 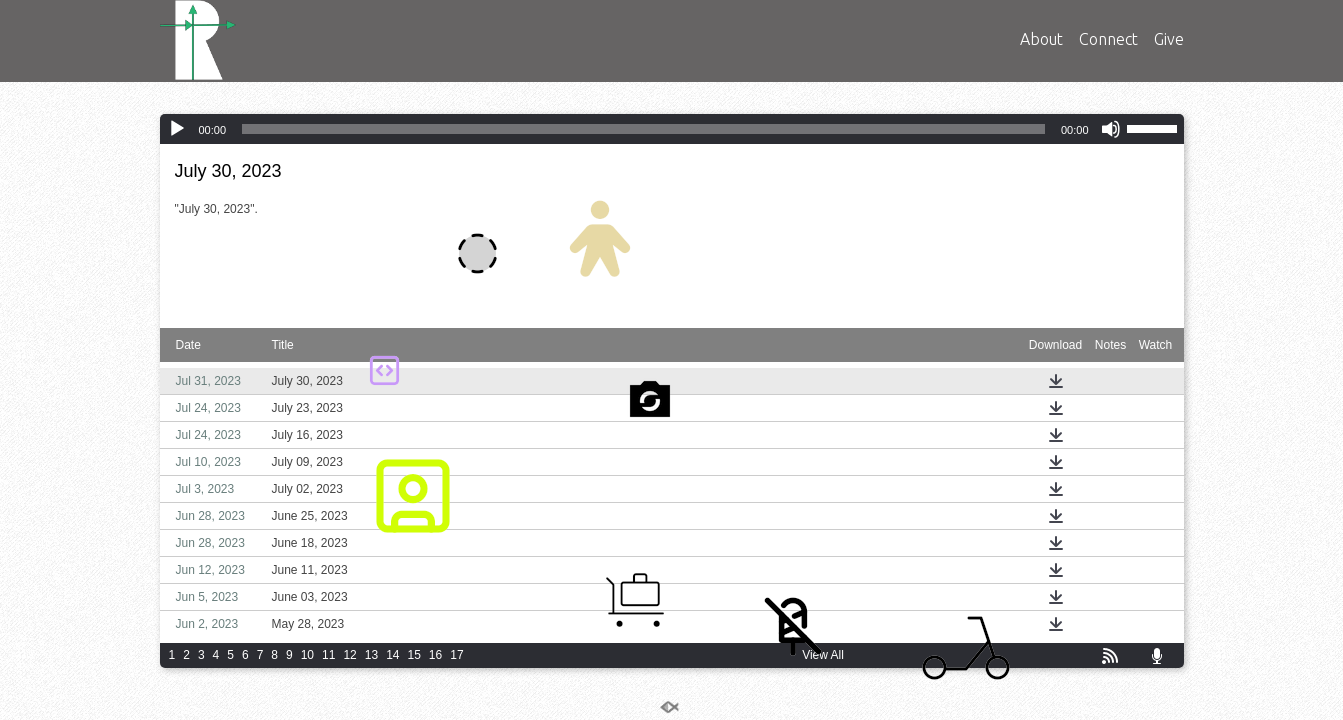 I want to click on view your profile, so click(x=600, y=240).